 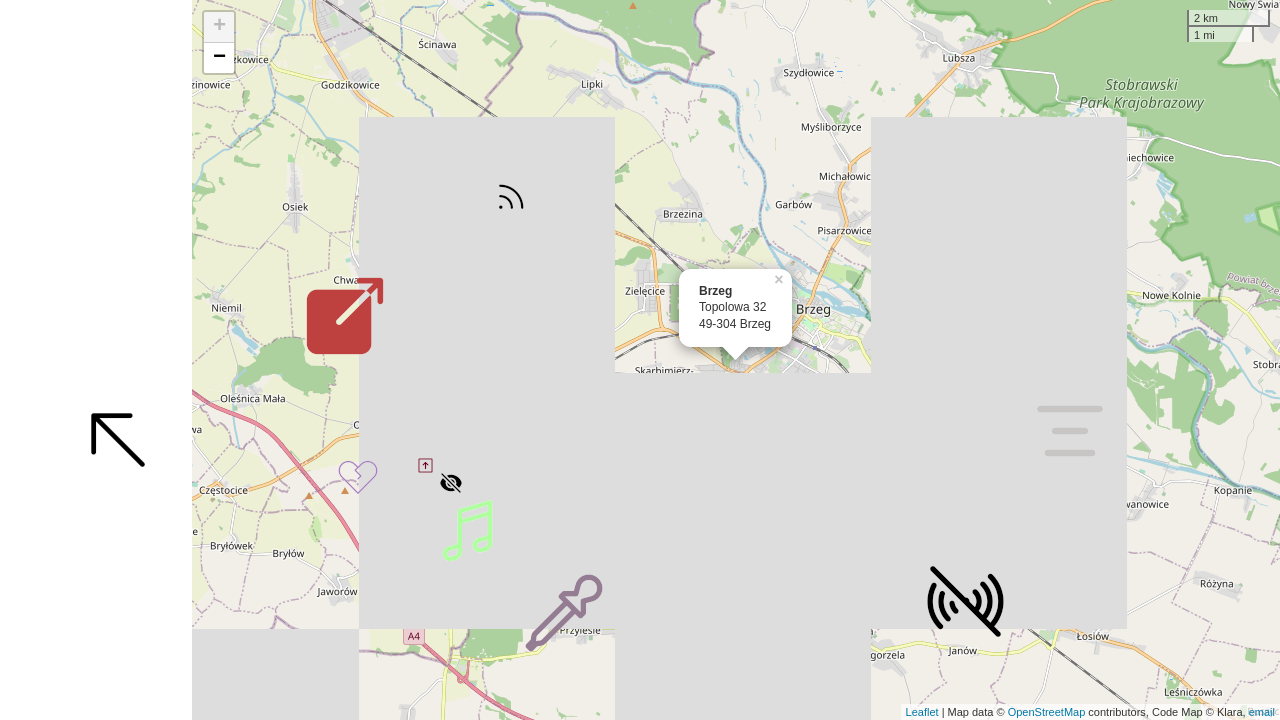 What do you see at coordinates (1070, 431) in the screenshot?
I see `center-align text or content` at bounding box center [1070, 431].